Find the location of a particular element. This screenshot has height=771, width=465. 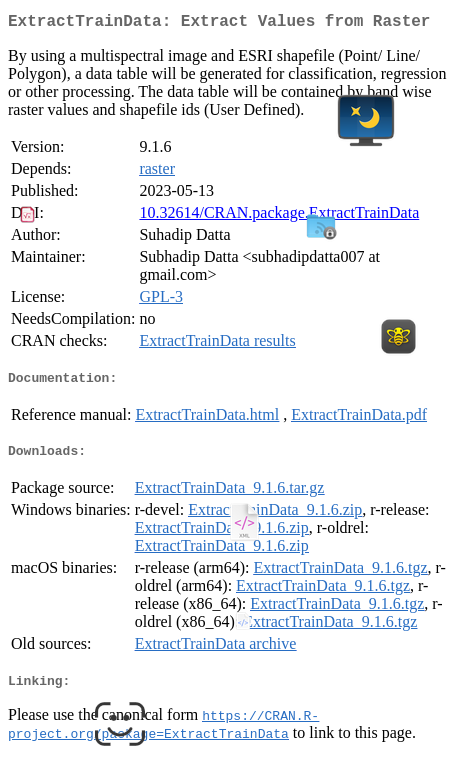

open freeplane mind mapping application is located at coordinates (398, 336).